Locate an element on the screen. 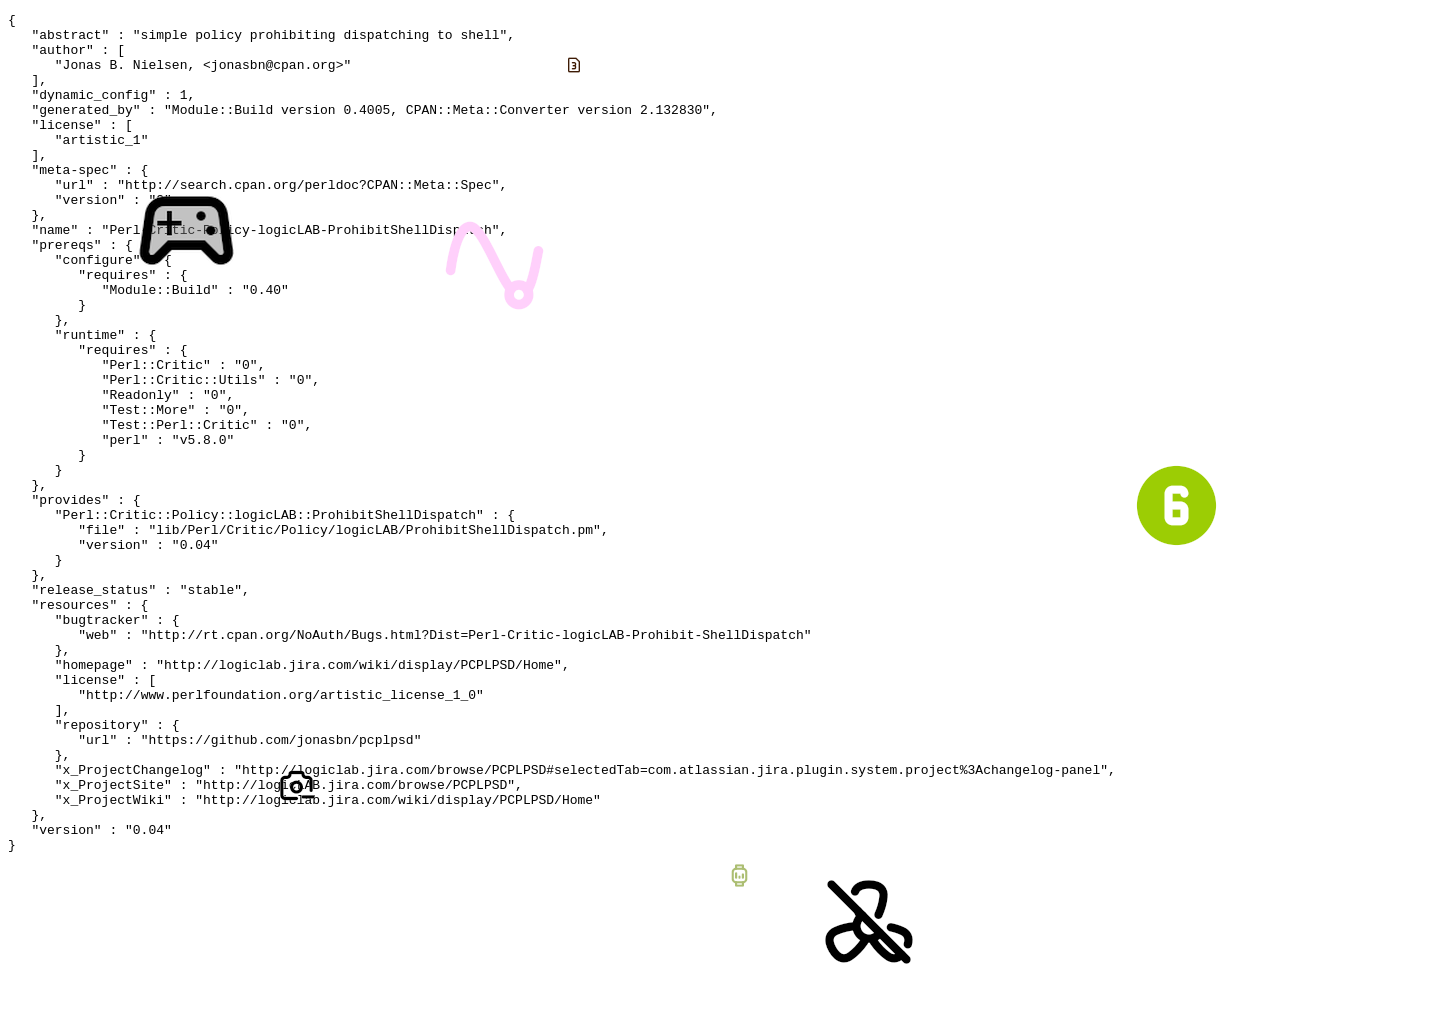 The width and height of the screenshot is (1440, 1034). remove a photo from selection is located at coordinates (296, 785).